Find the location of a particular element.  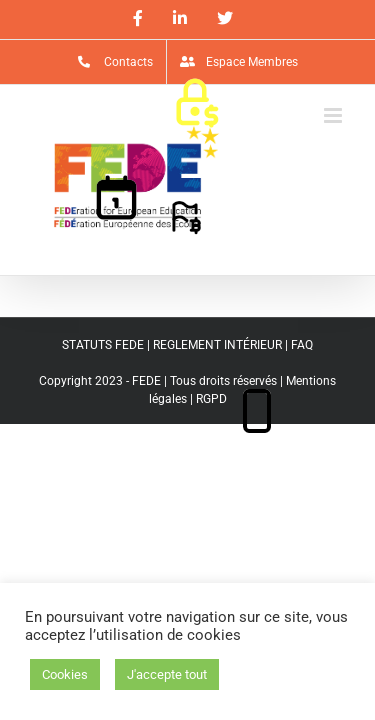

flag or mark a bitcoin transaction is located at coordinates (185, 216).